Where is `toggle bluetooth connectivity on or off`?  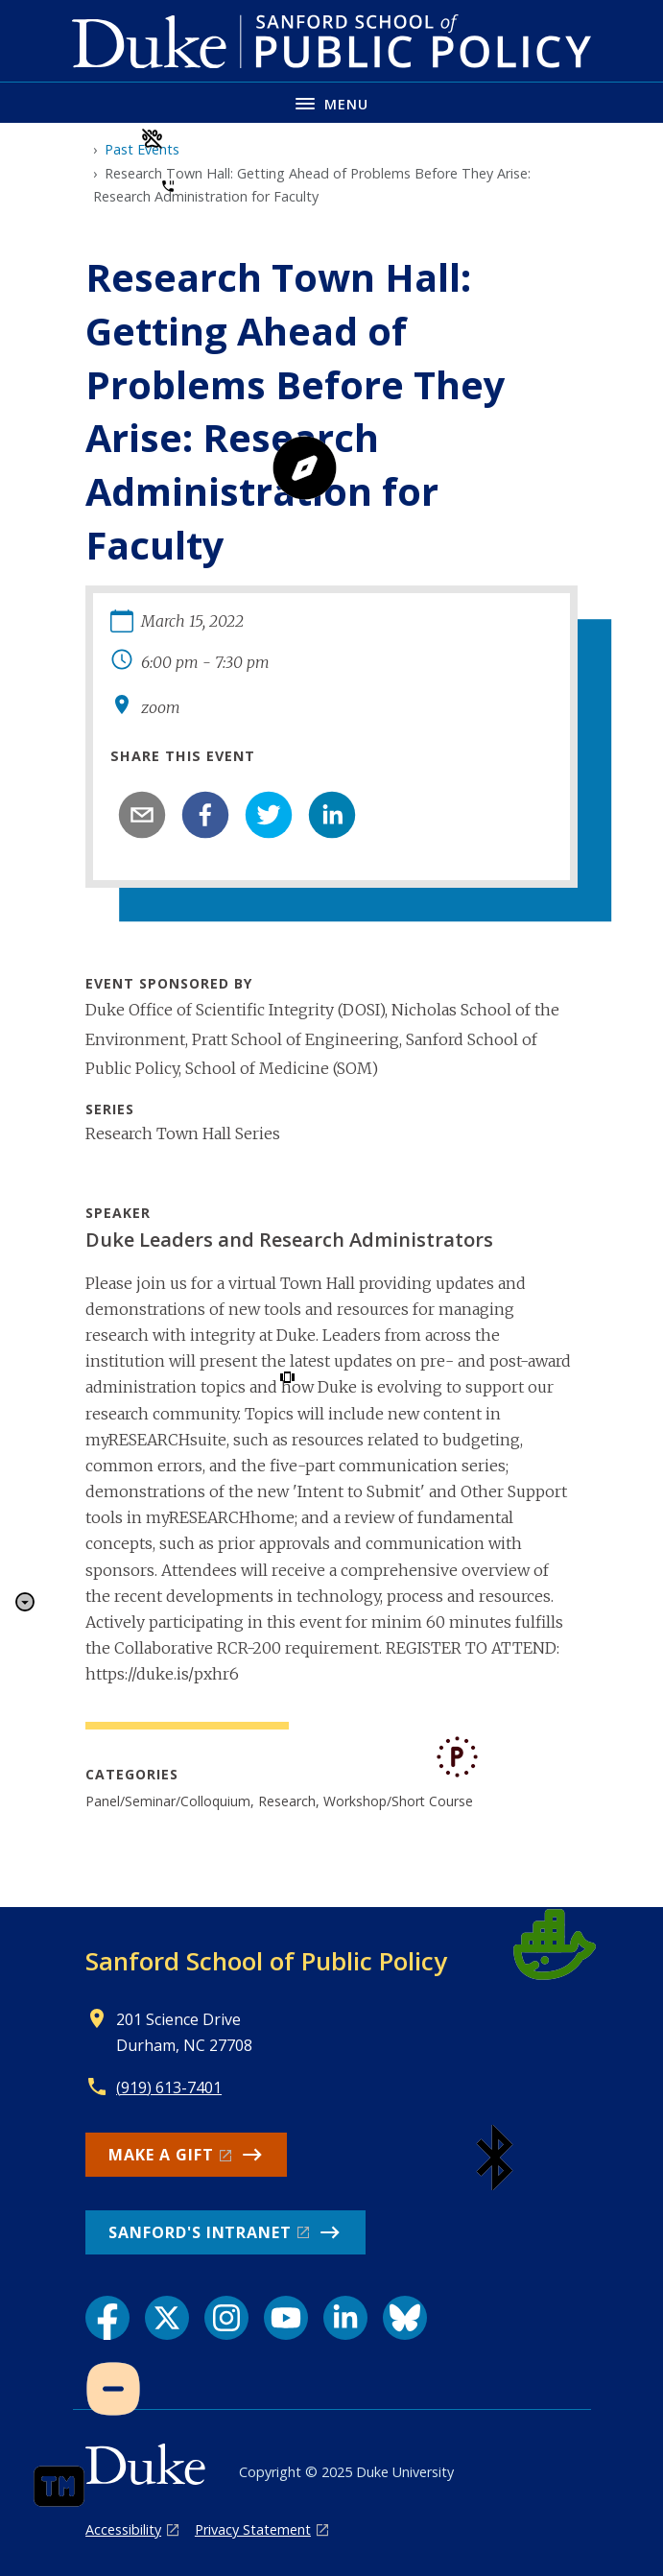
toggle bluetooth connectivity on or off is located at coordinates (495, 2158).